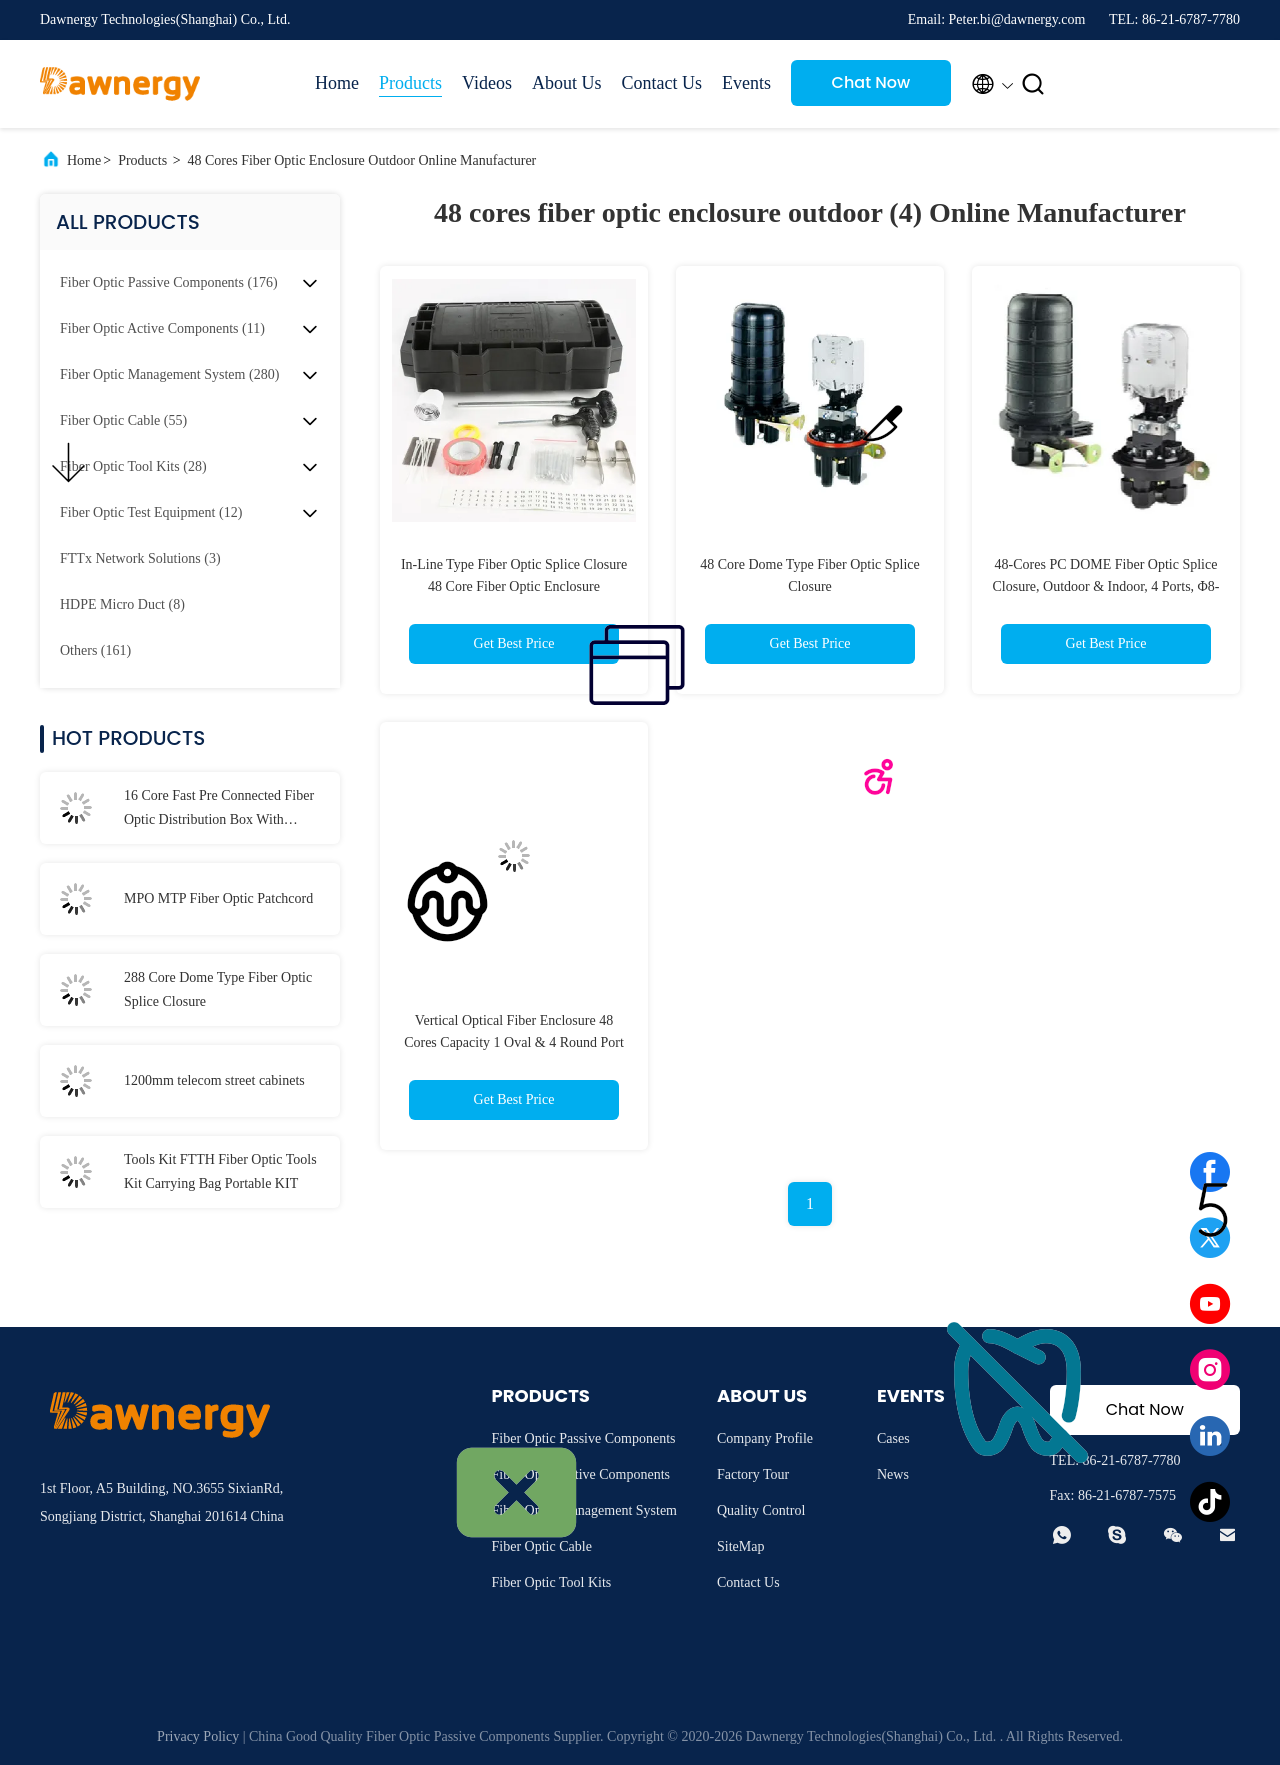  Describe the element at coordinates (447, 901) in the screenshot. I see `view dessert menu options` at that location.